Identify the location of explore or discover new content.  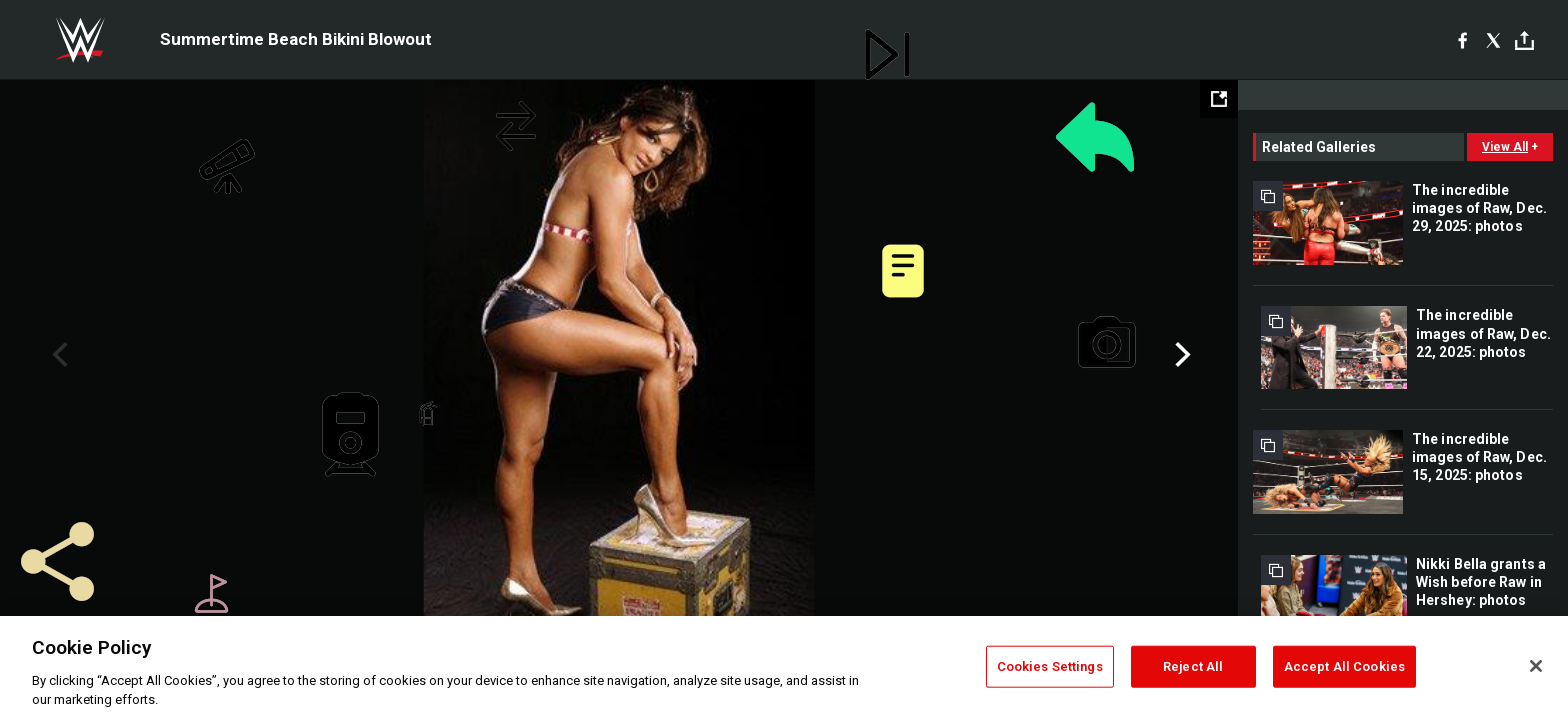
(227, 166).